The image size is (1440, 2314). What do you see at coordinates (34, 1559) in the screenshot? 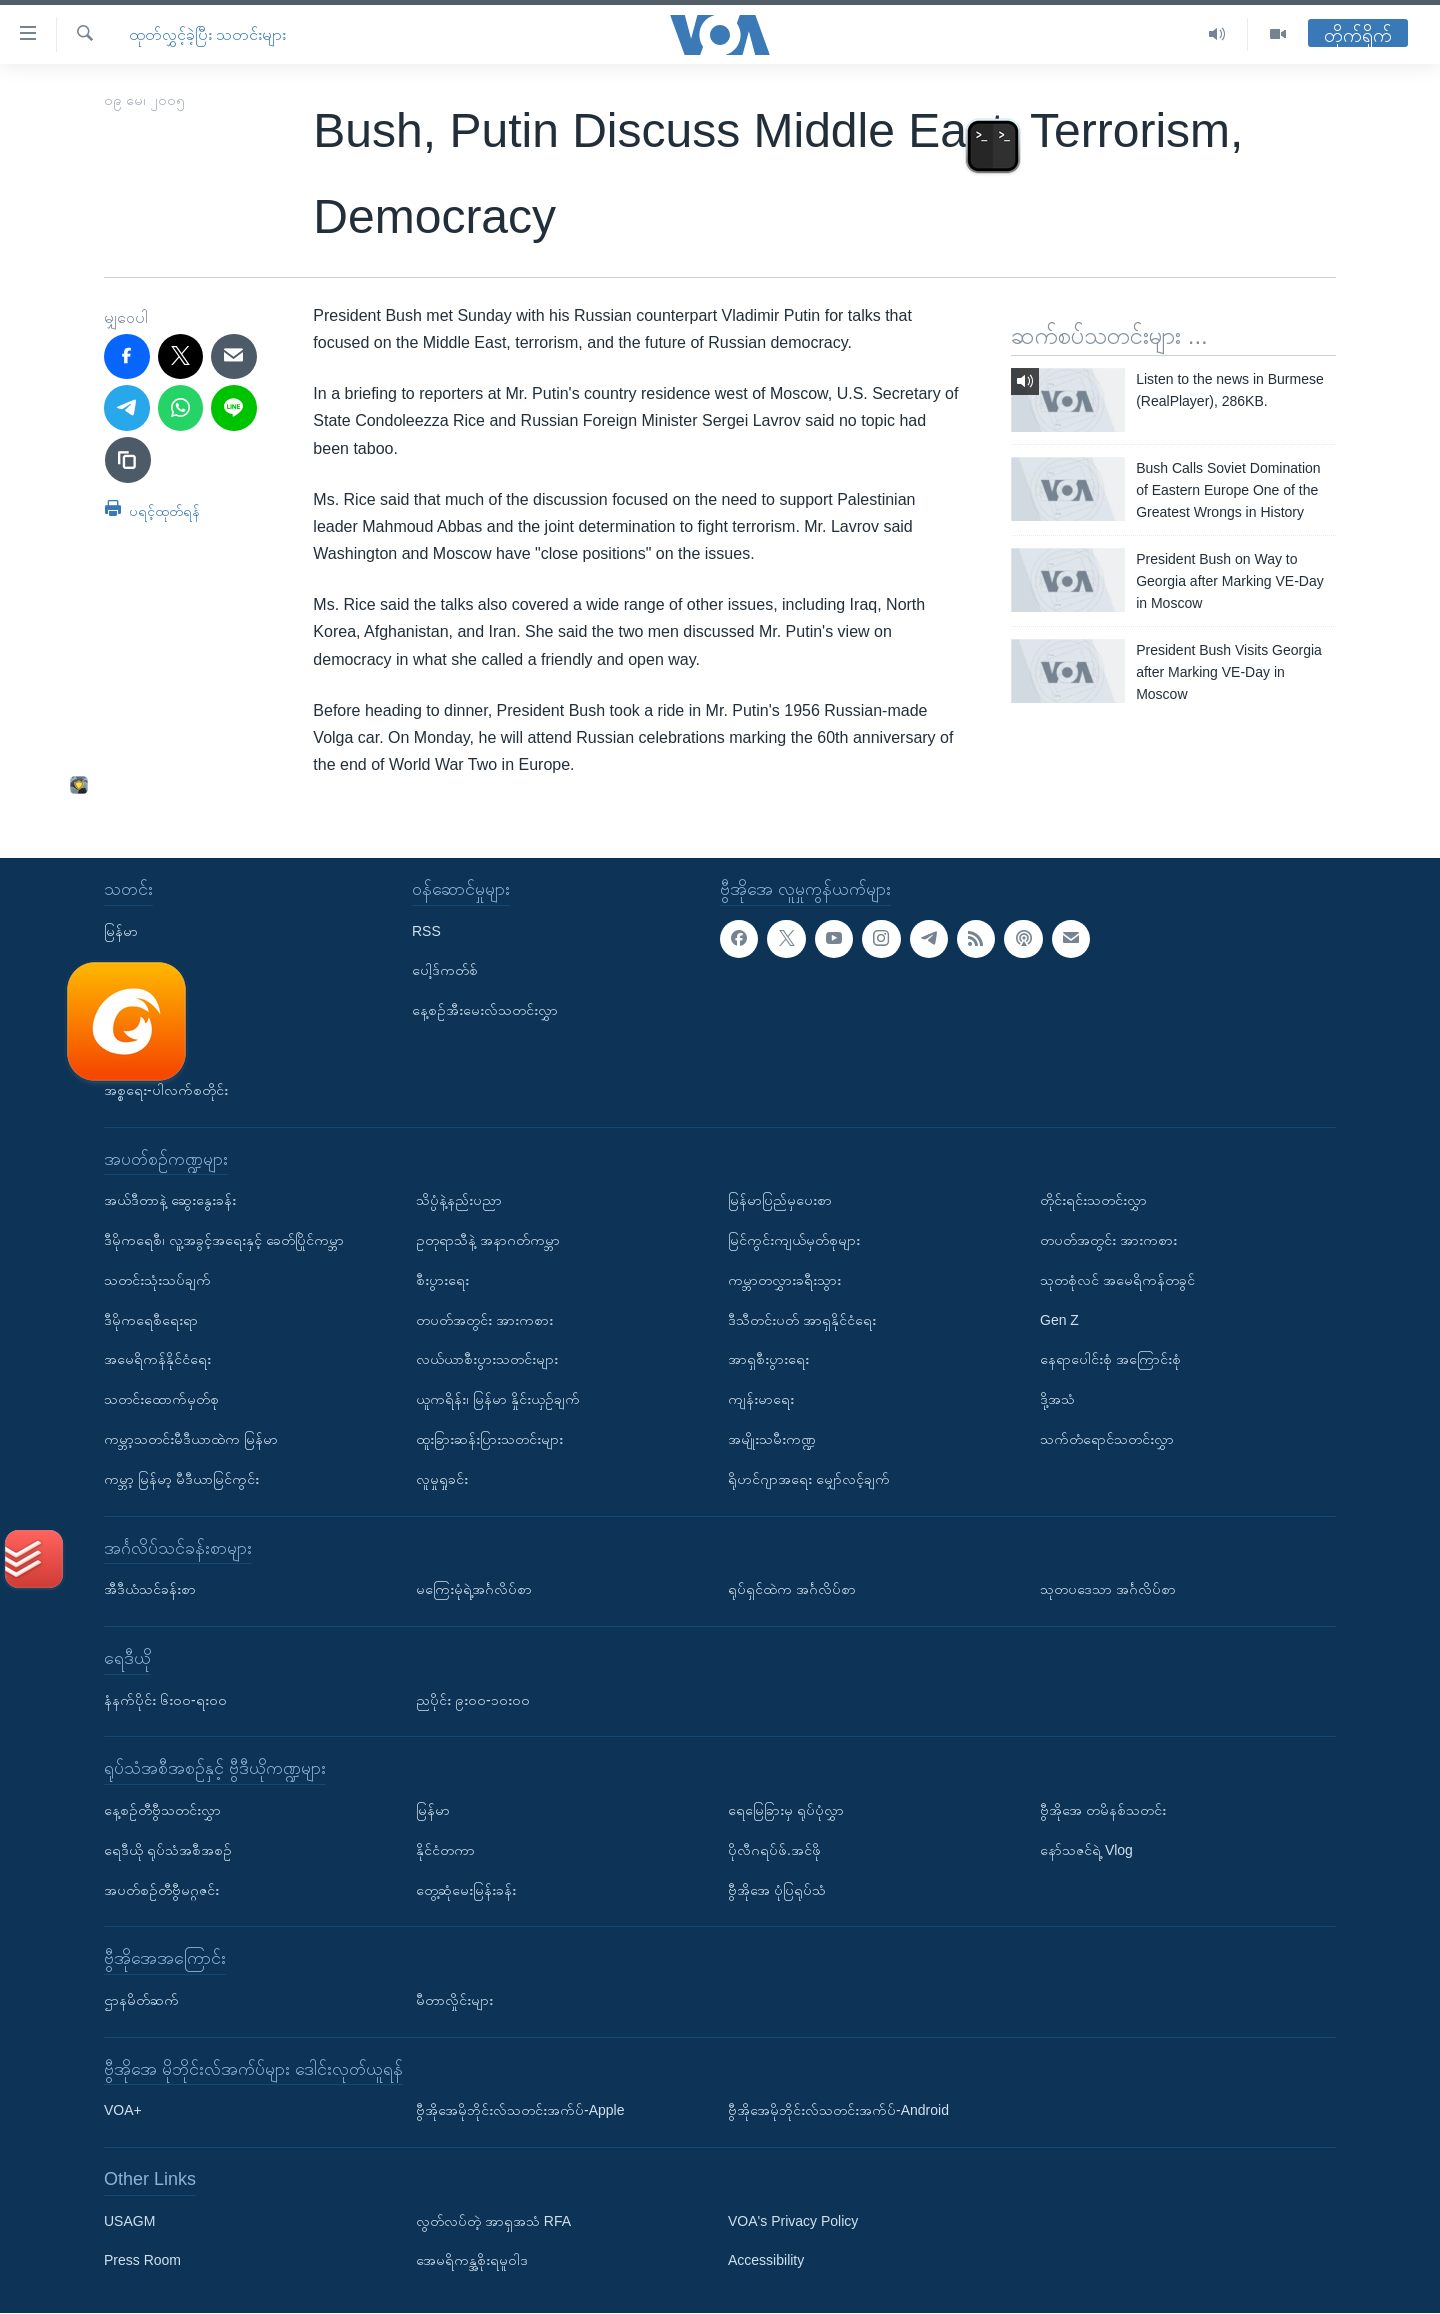
I see `open todoist task management app` at bounding box center [34, 1559].